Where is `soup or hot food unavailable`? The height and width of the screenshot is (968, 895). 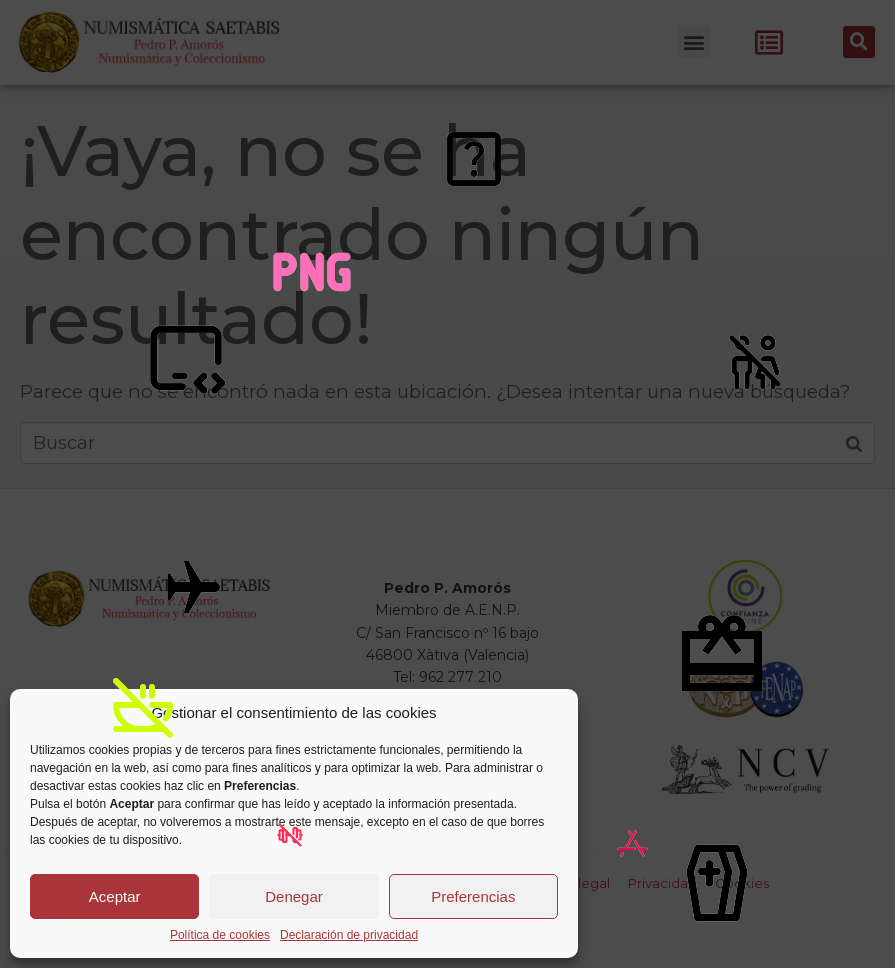
soup or hot food unavailable is located at coordinates (143, 708).